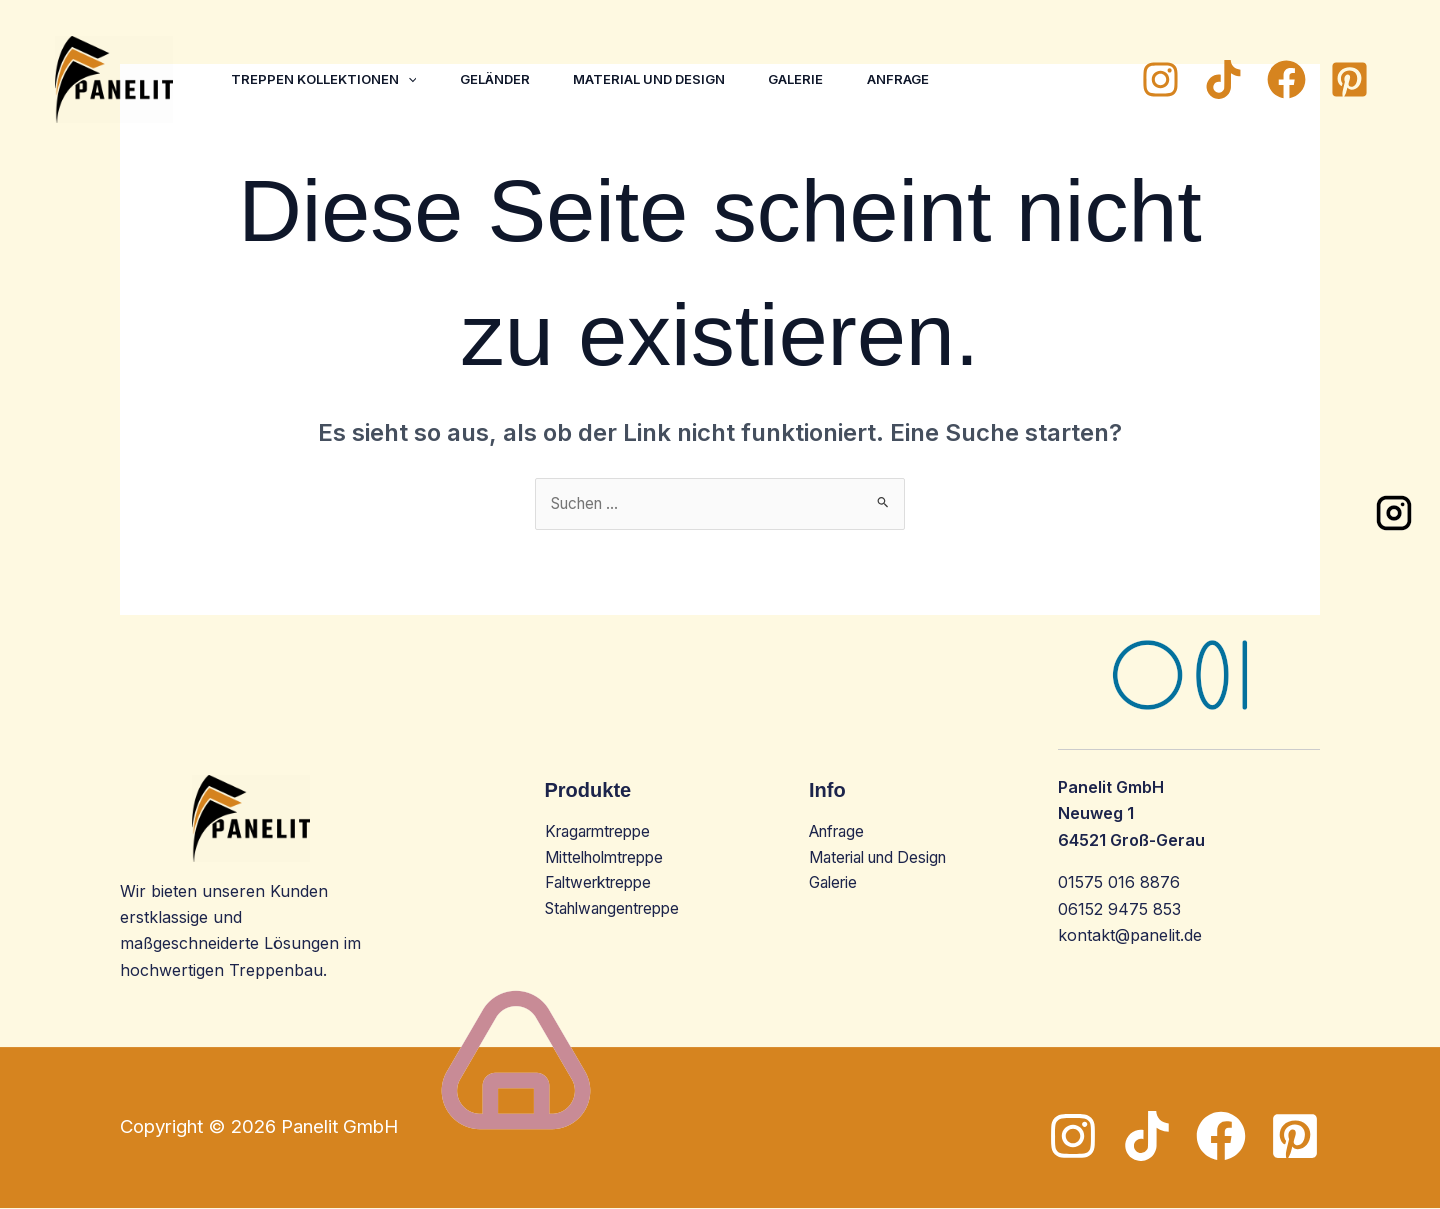 The height and width of the screenshot is (1209, 1440). What do you see at coordinates (516, 1060) in the screenshot?
I see `access food or restaurant options` at bounding box center [516, 1060].